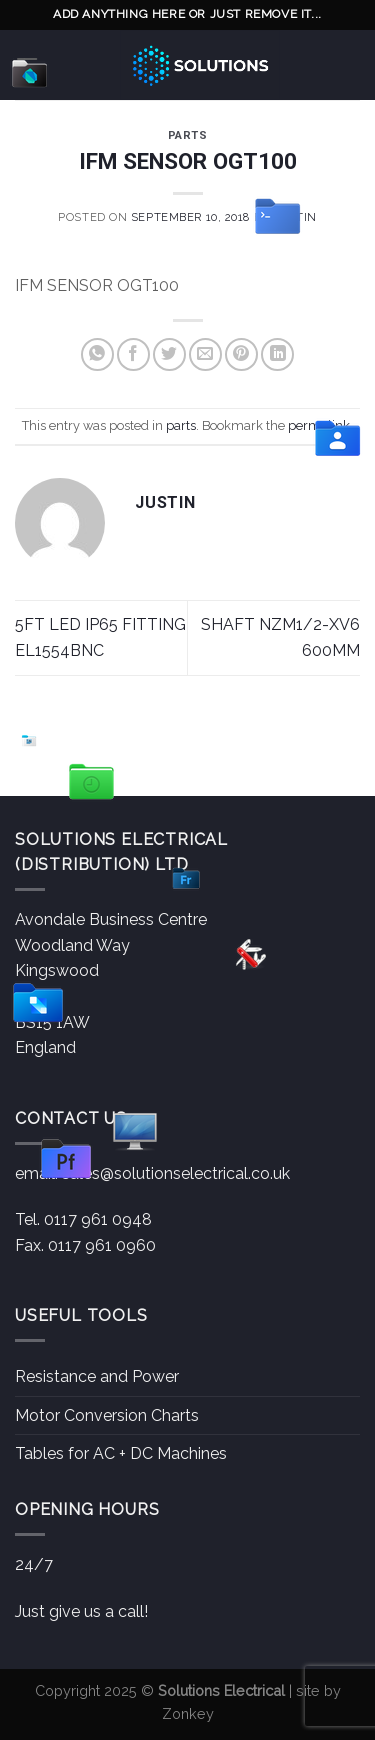 This screenshot has height=1740, width=375. What do you see at coordinates (277, 217) in the screenshot?
I see `open folder containing powershell scripts` at bounding box center [277, 217].